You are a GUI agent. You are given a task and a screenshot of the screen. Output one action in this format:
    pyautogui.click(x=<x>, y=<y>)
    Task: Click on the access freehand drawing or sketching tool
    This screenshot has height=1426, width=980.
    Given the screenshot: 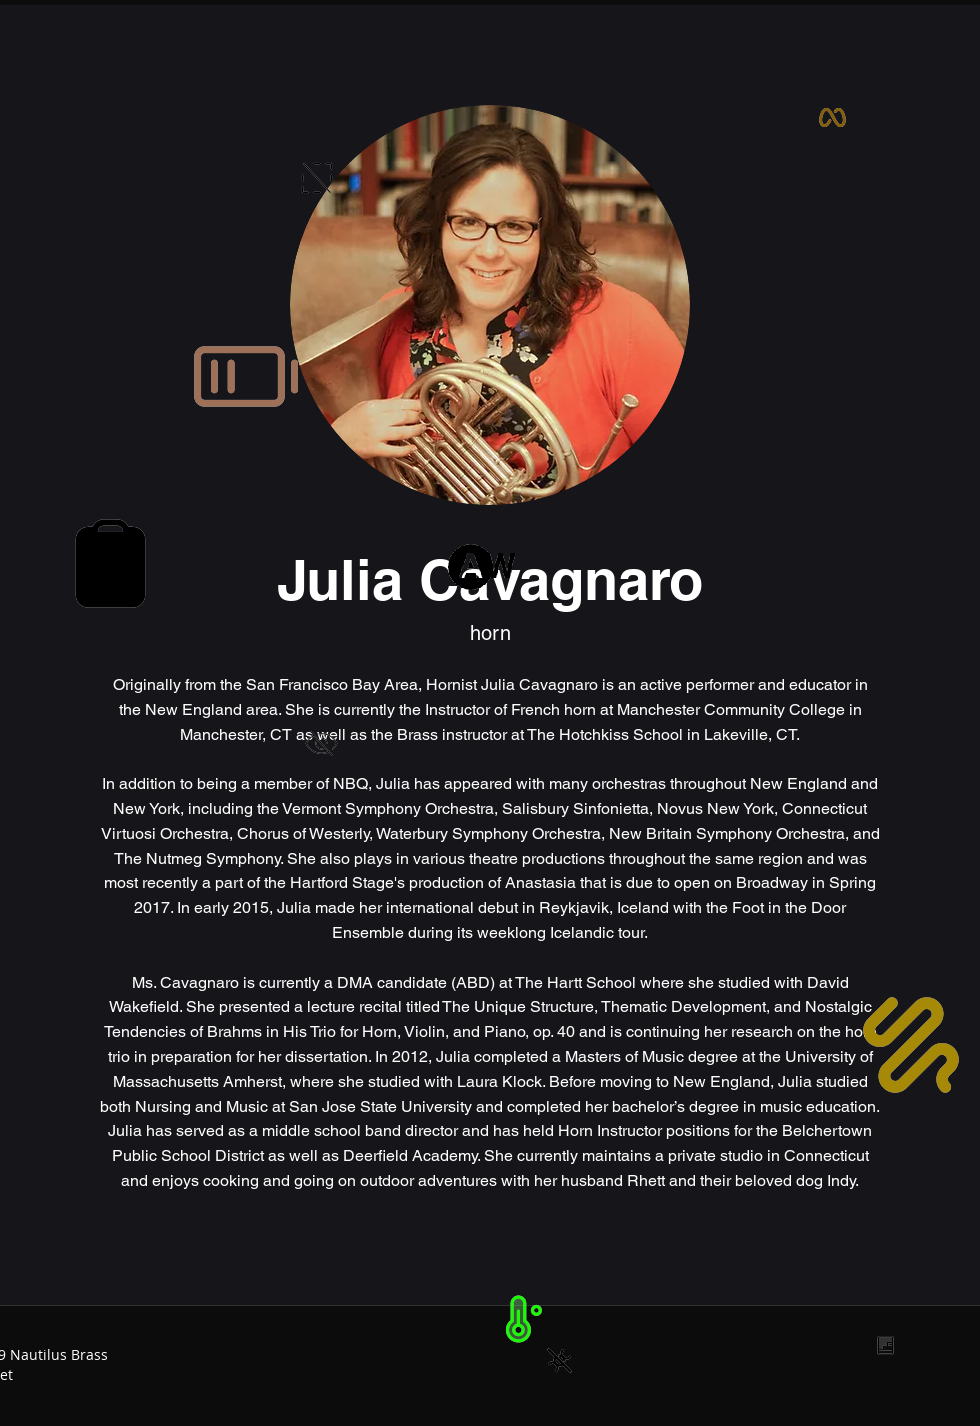 What is the action you would take?
    pyautogui.click(x=911, y=1045)
    